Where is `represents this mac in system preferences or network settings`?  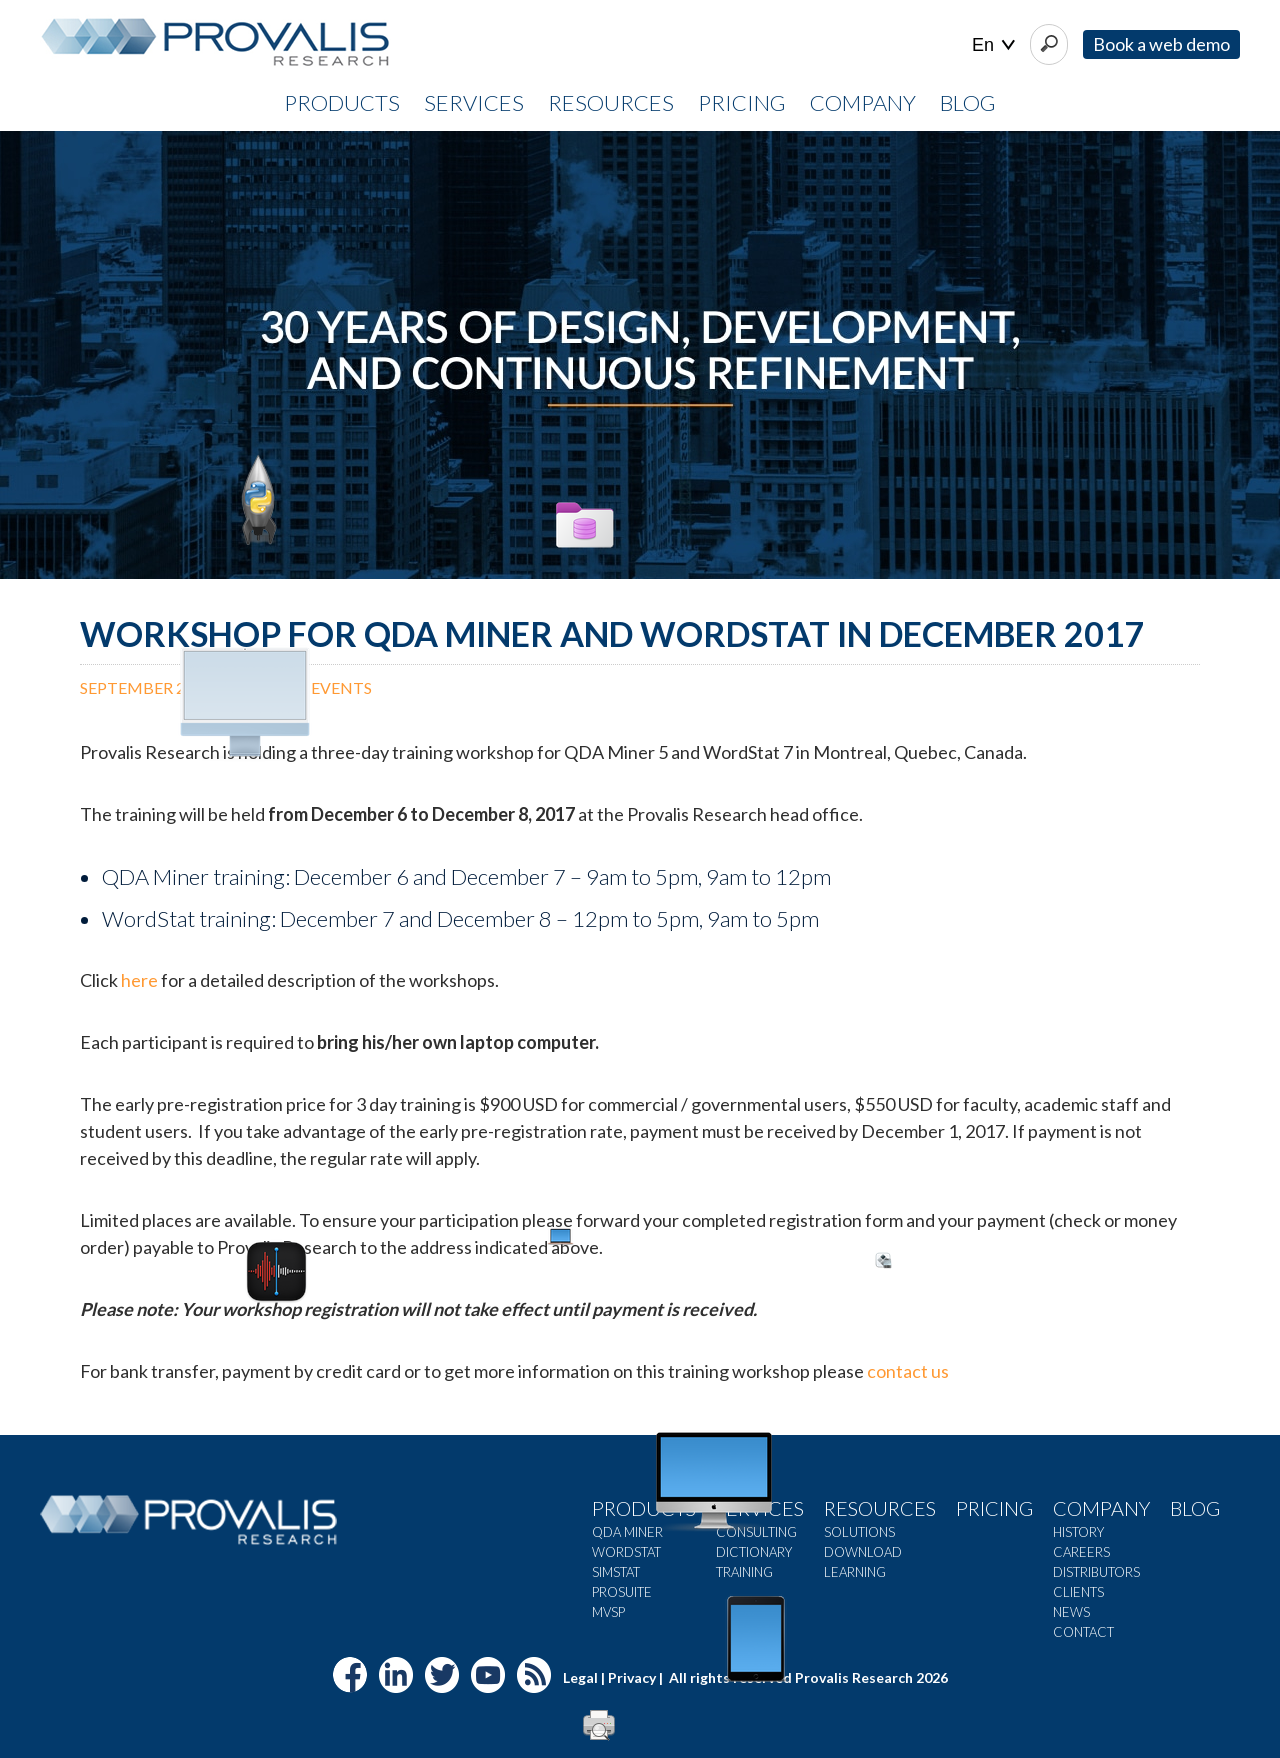 represents this mac in system preferences or network settings is located at coordinates (714, 1475).